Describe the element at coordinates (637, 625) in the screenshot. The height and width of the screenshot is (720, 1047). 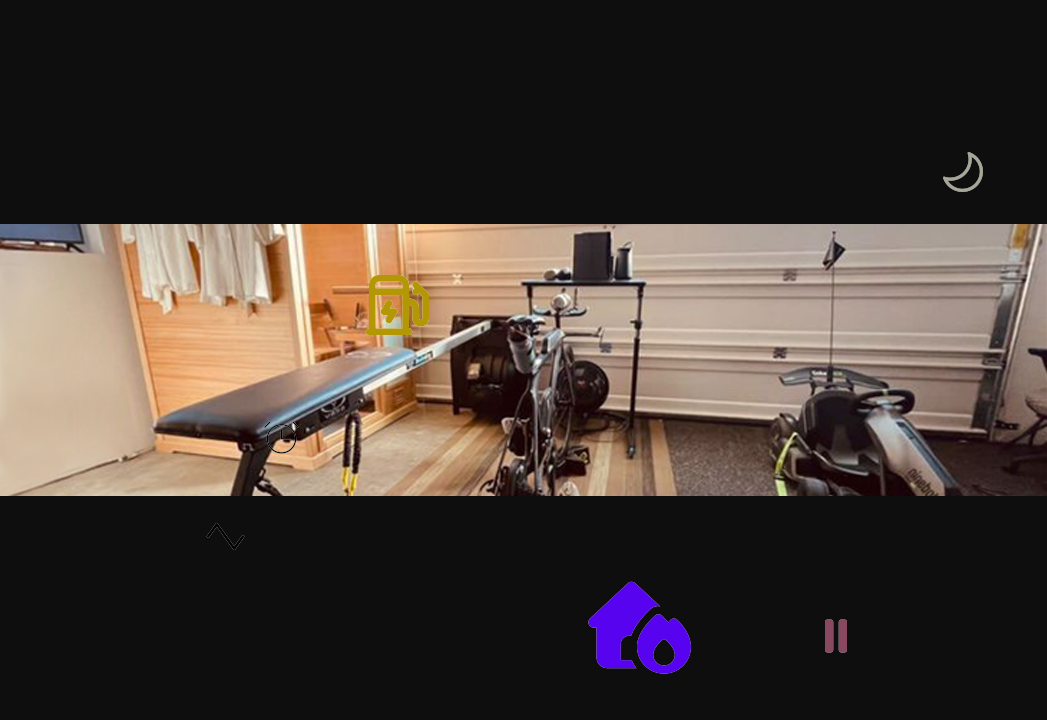
I see `report a fire emergency at a residence` at that location.